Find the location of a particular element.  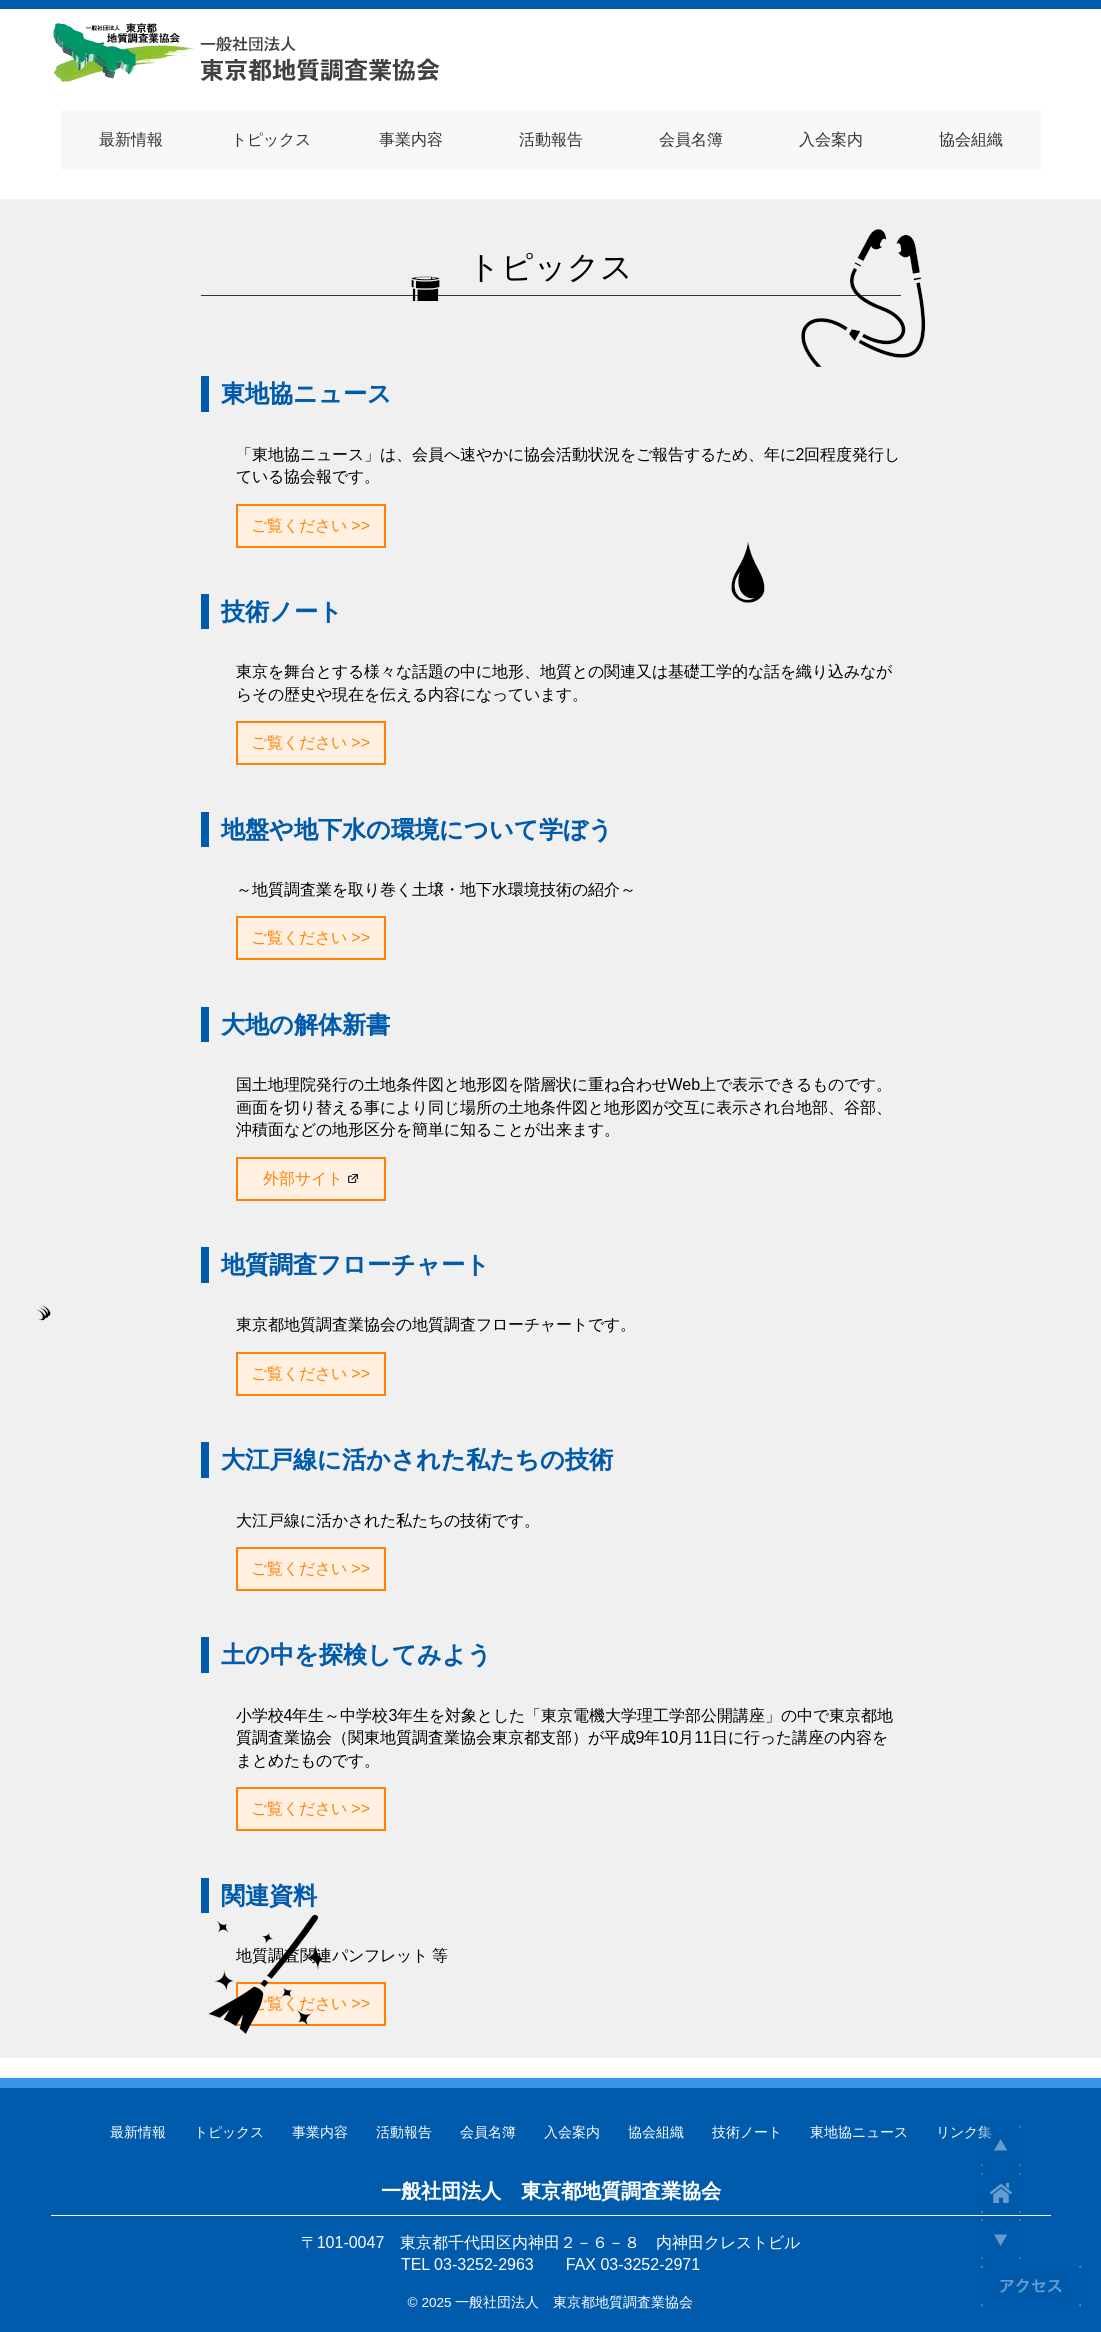

connect to wireless earbuds is located at coordinates (865, 298).